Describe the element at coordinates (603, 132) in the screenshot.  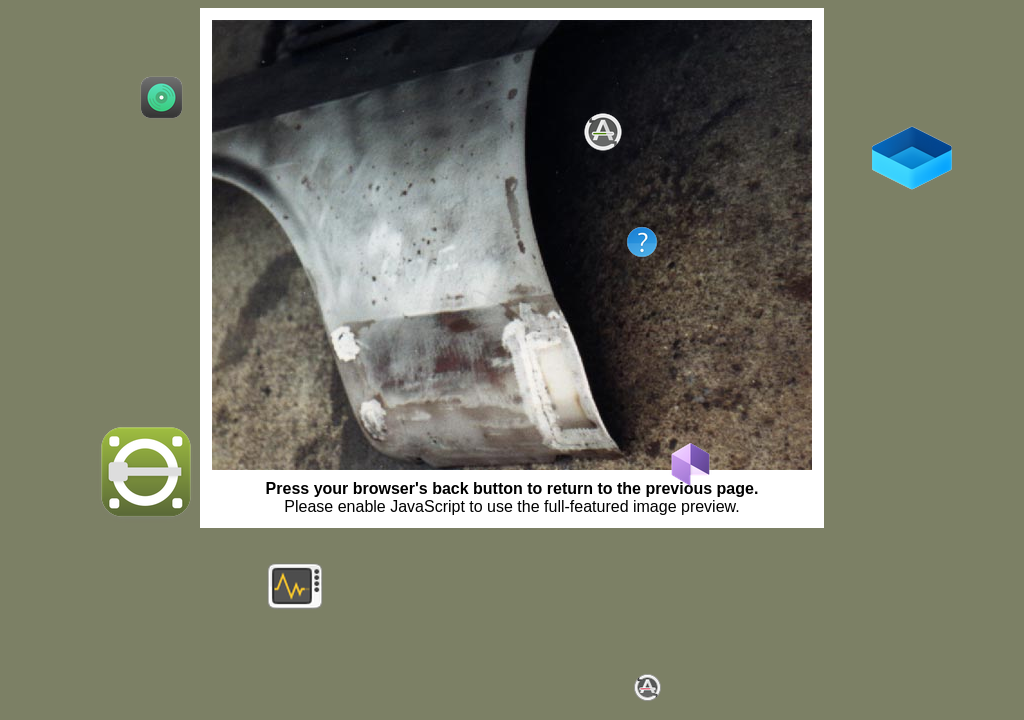
I see `check for available software updates` at that location.